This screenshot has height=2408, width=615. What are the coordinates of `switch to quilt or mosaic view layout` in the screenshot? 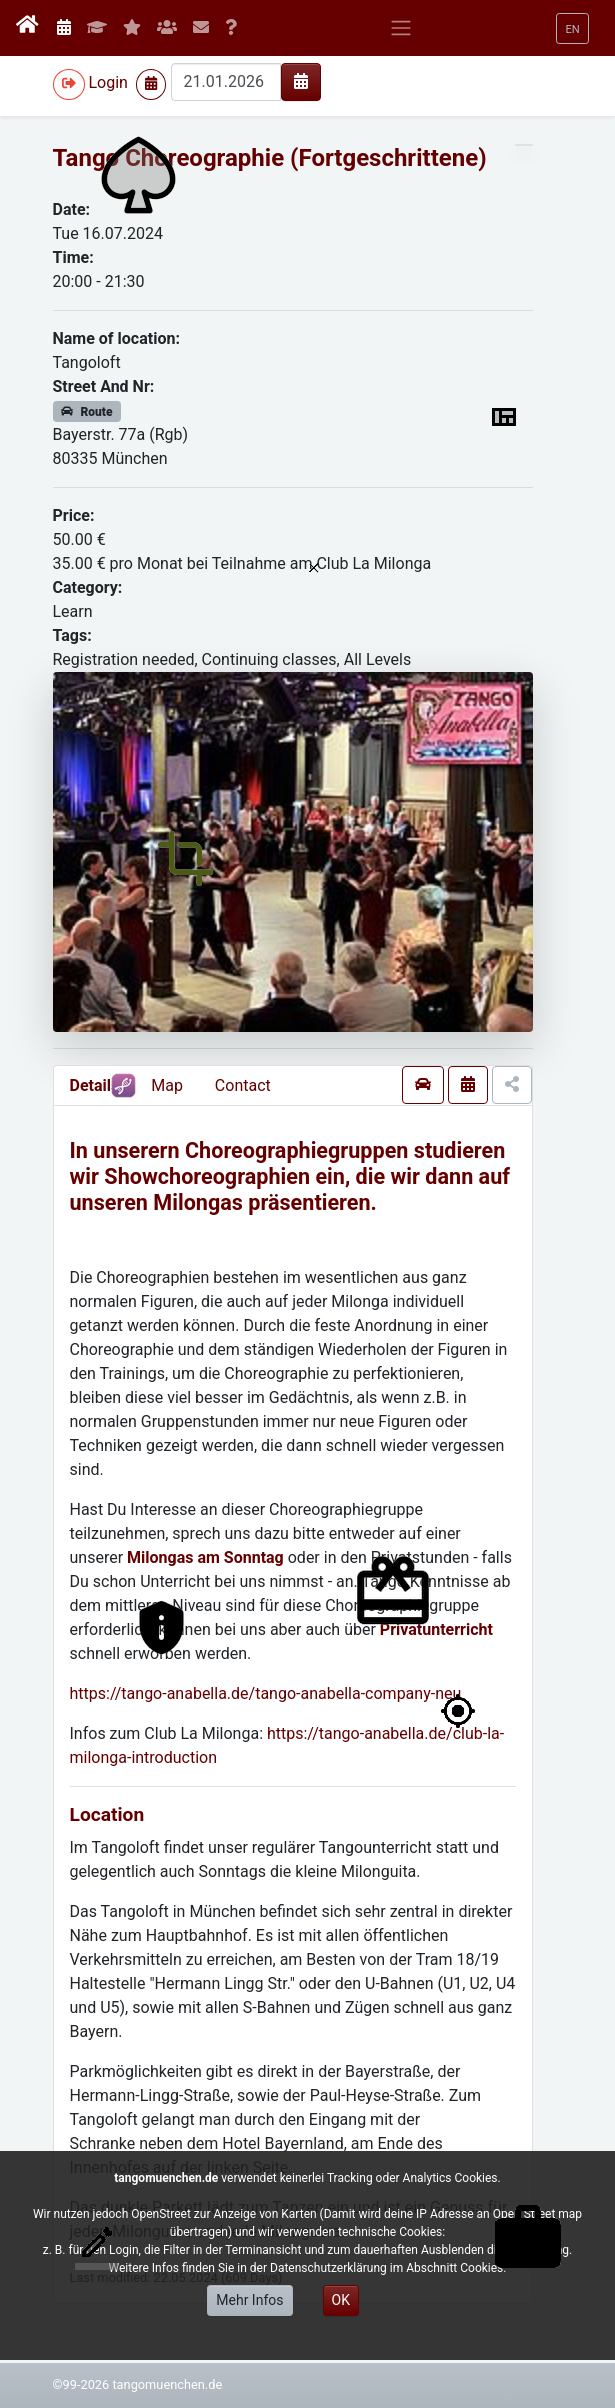 It's located at (503, 417).